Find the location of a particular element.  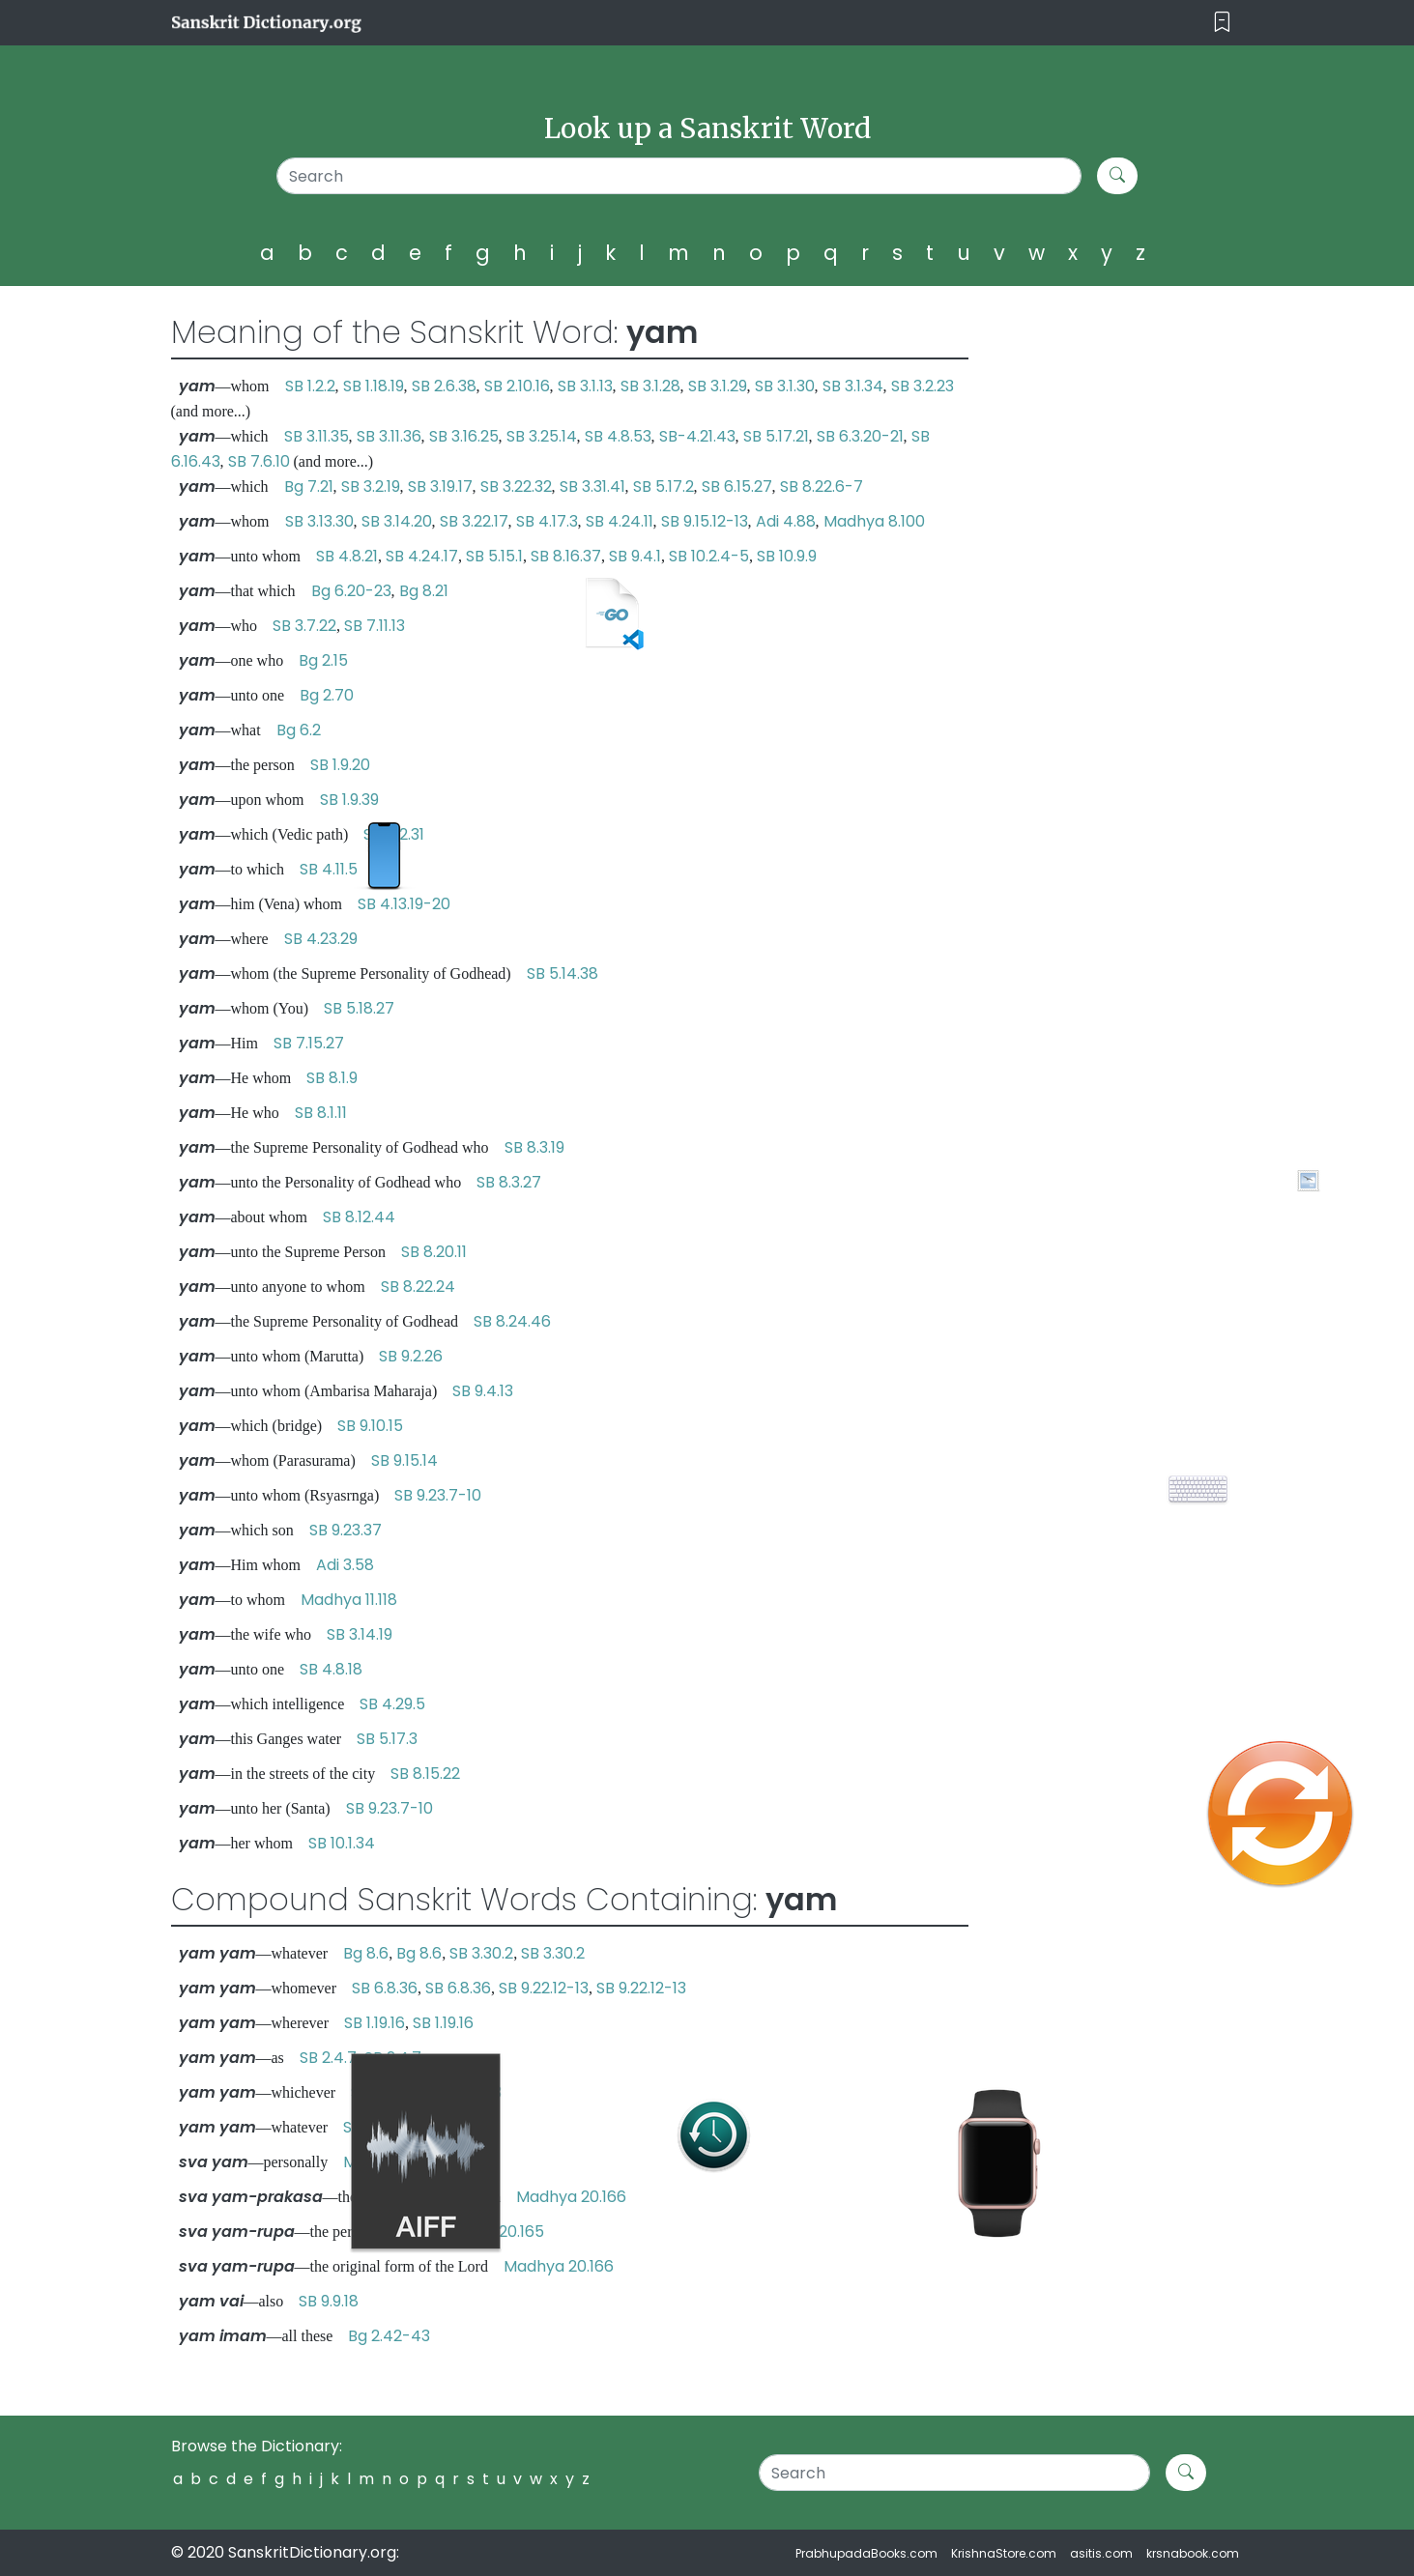

send an email message is located at coordinates (1308, 1181).